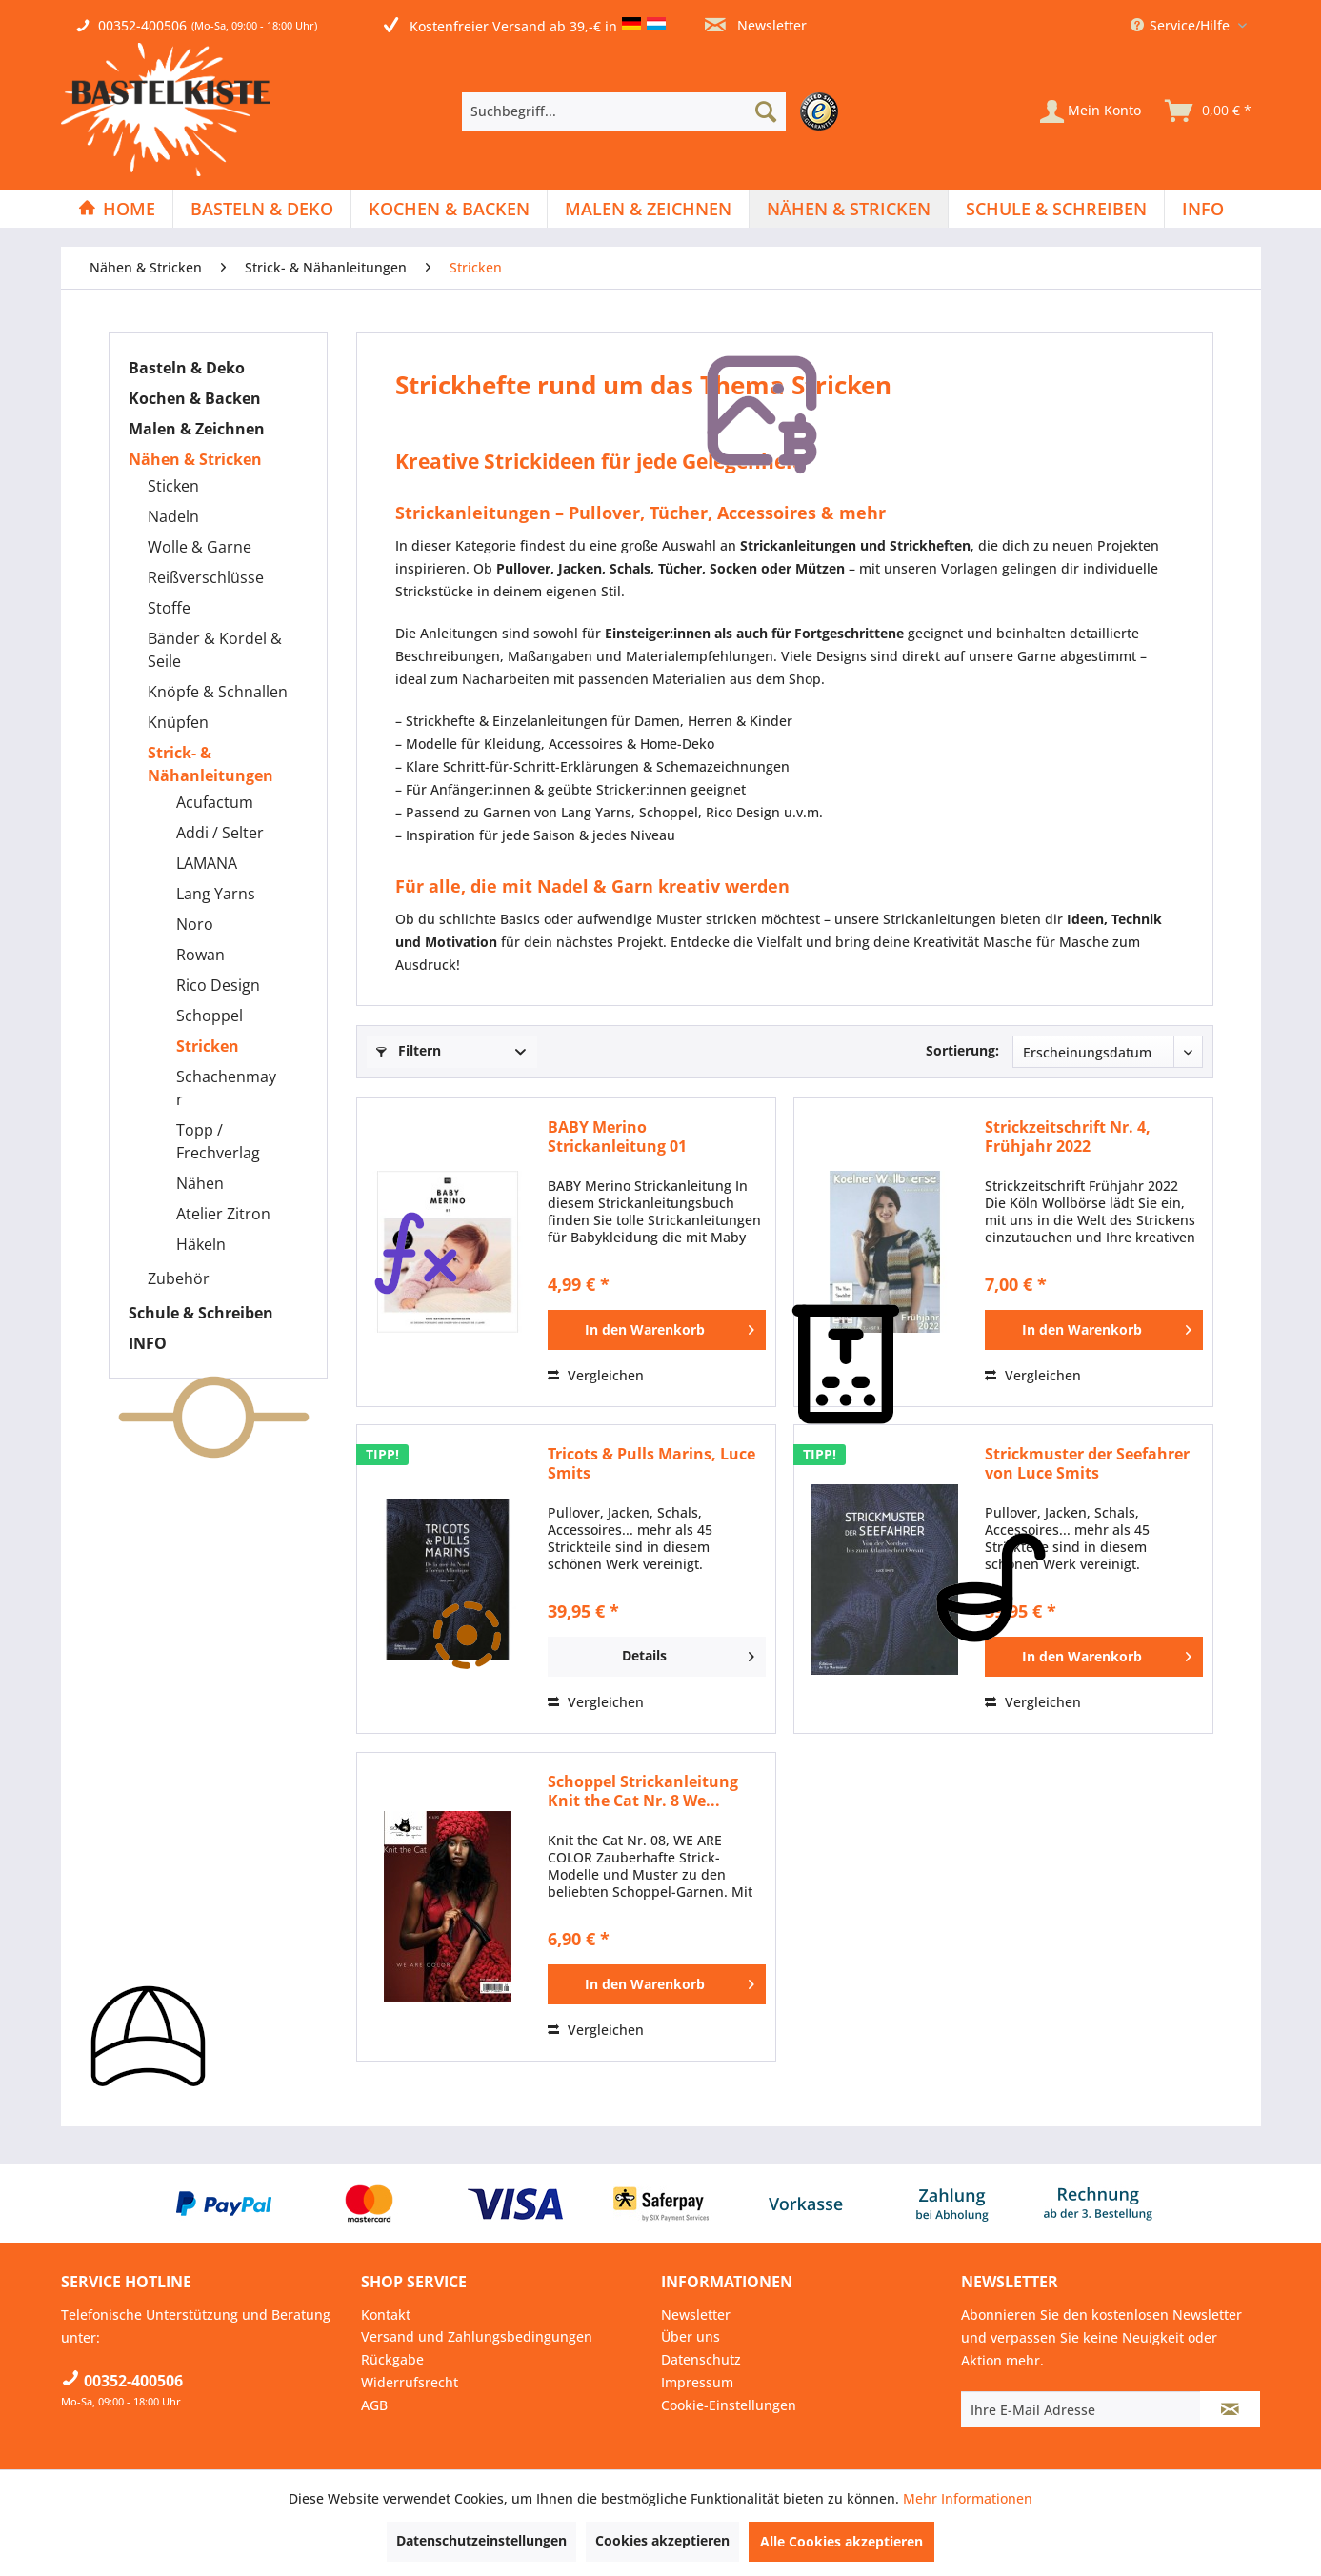  I want to click on insert a mathematical function or formula, so click(415, 1253).